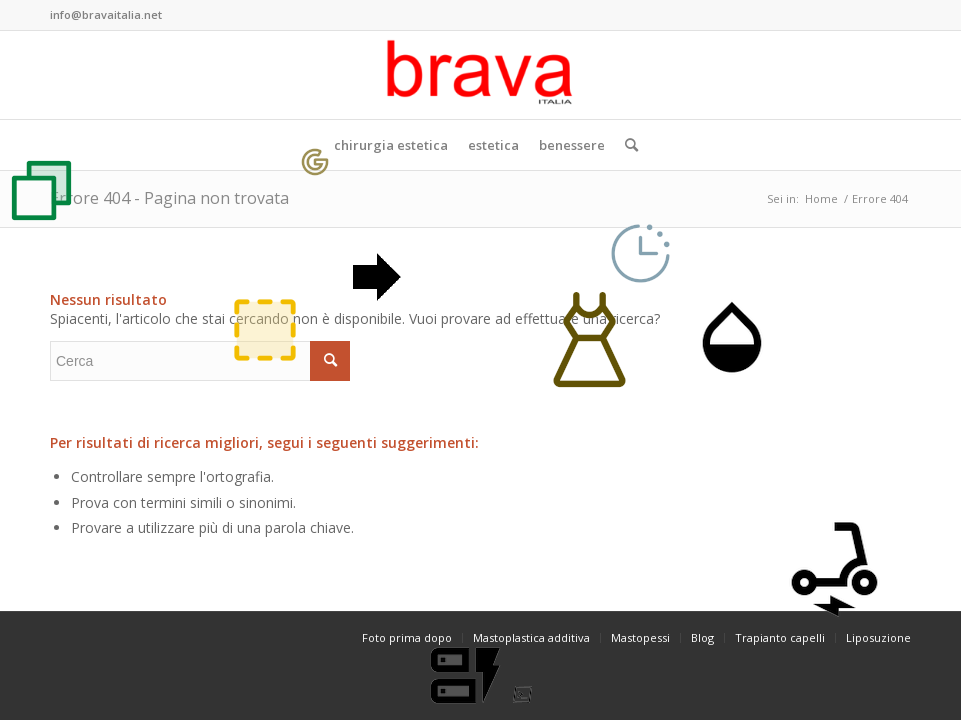 This screenshot has width=961, height=720. I want to click on select electric scooter as transportation mode, so click(834, 569).